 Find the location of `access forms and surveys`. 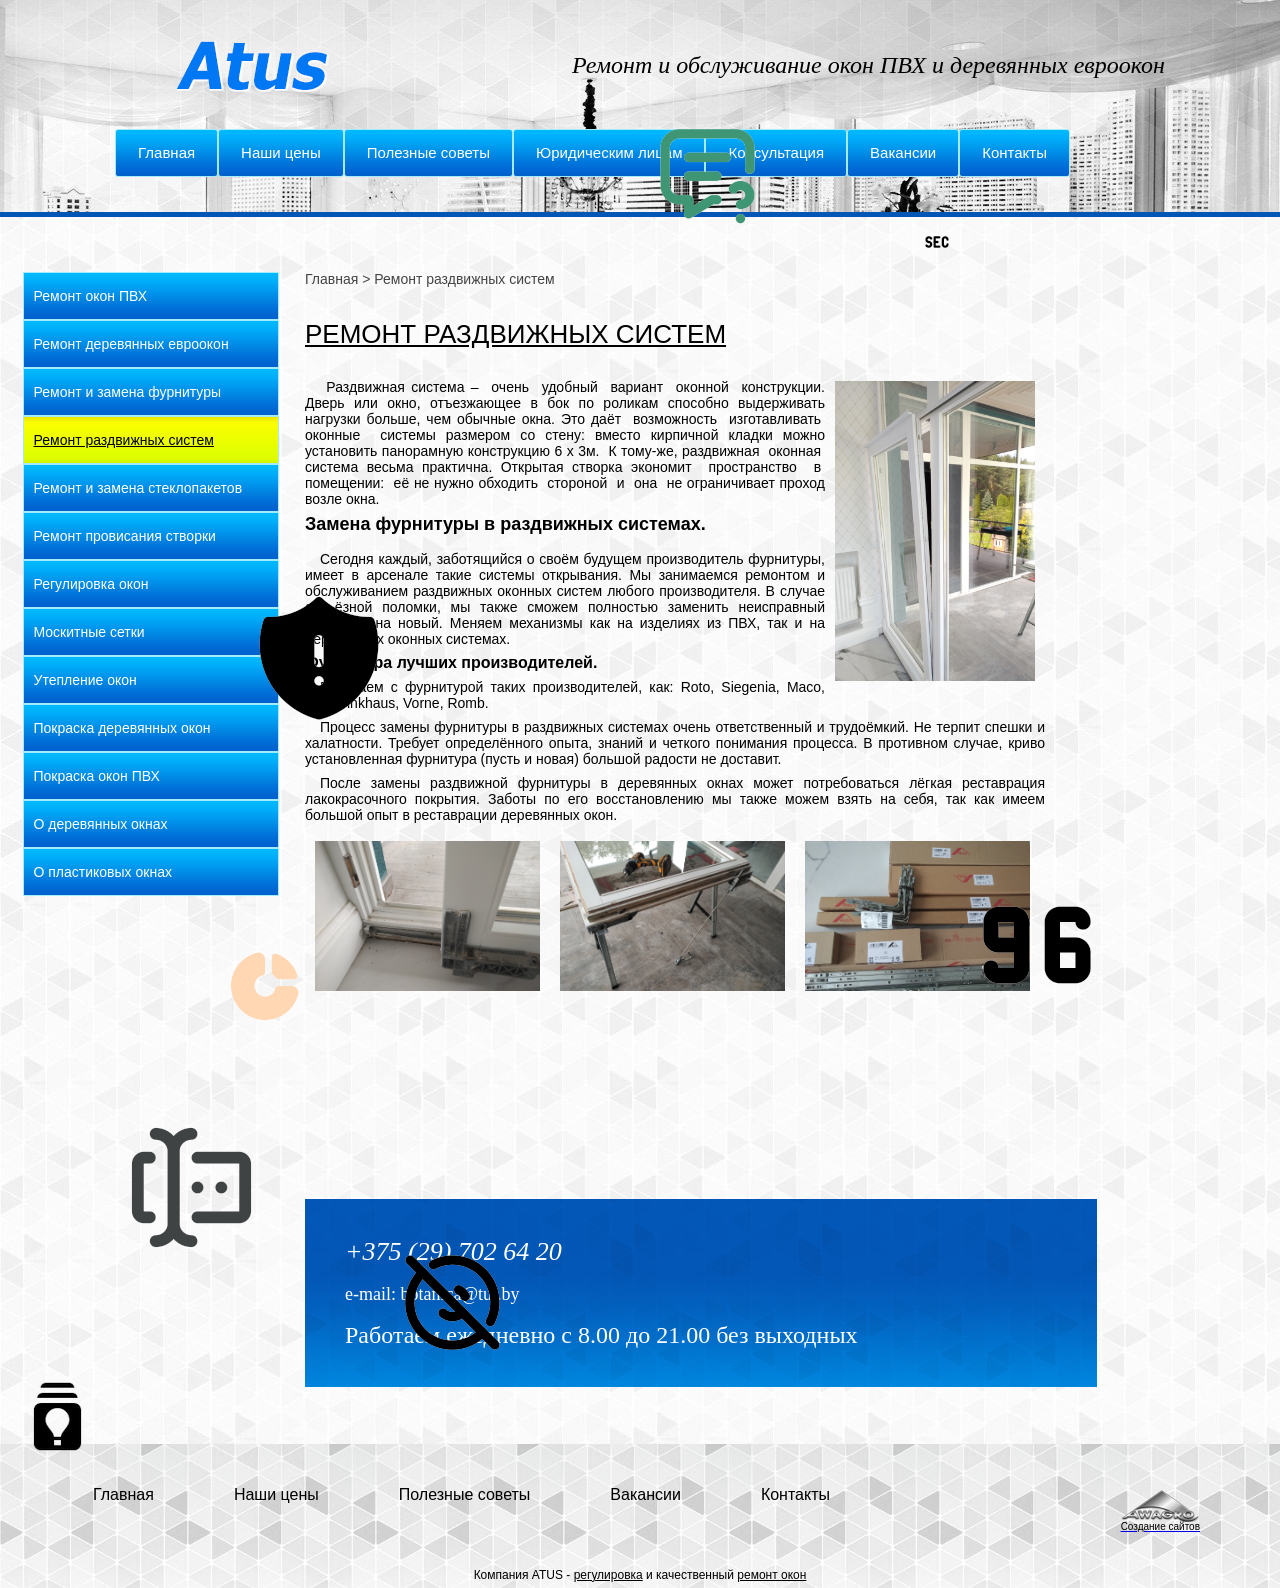

access forms and surveys is located at coordinates (191, 1187).